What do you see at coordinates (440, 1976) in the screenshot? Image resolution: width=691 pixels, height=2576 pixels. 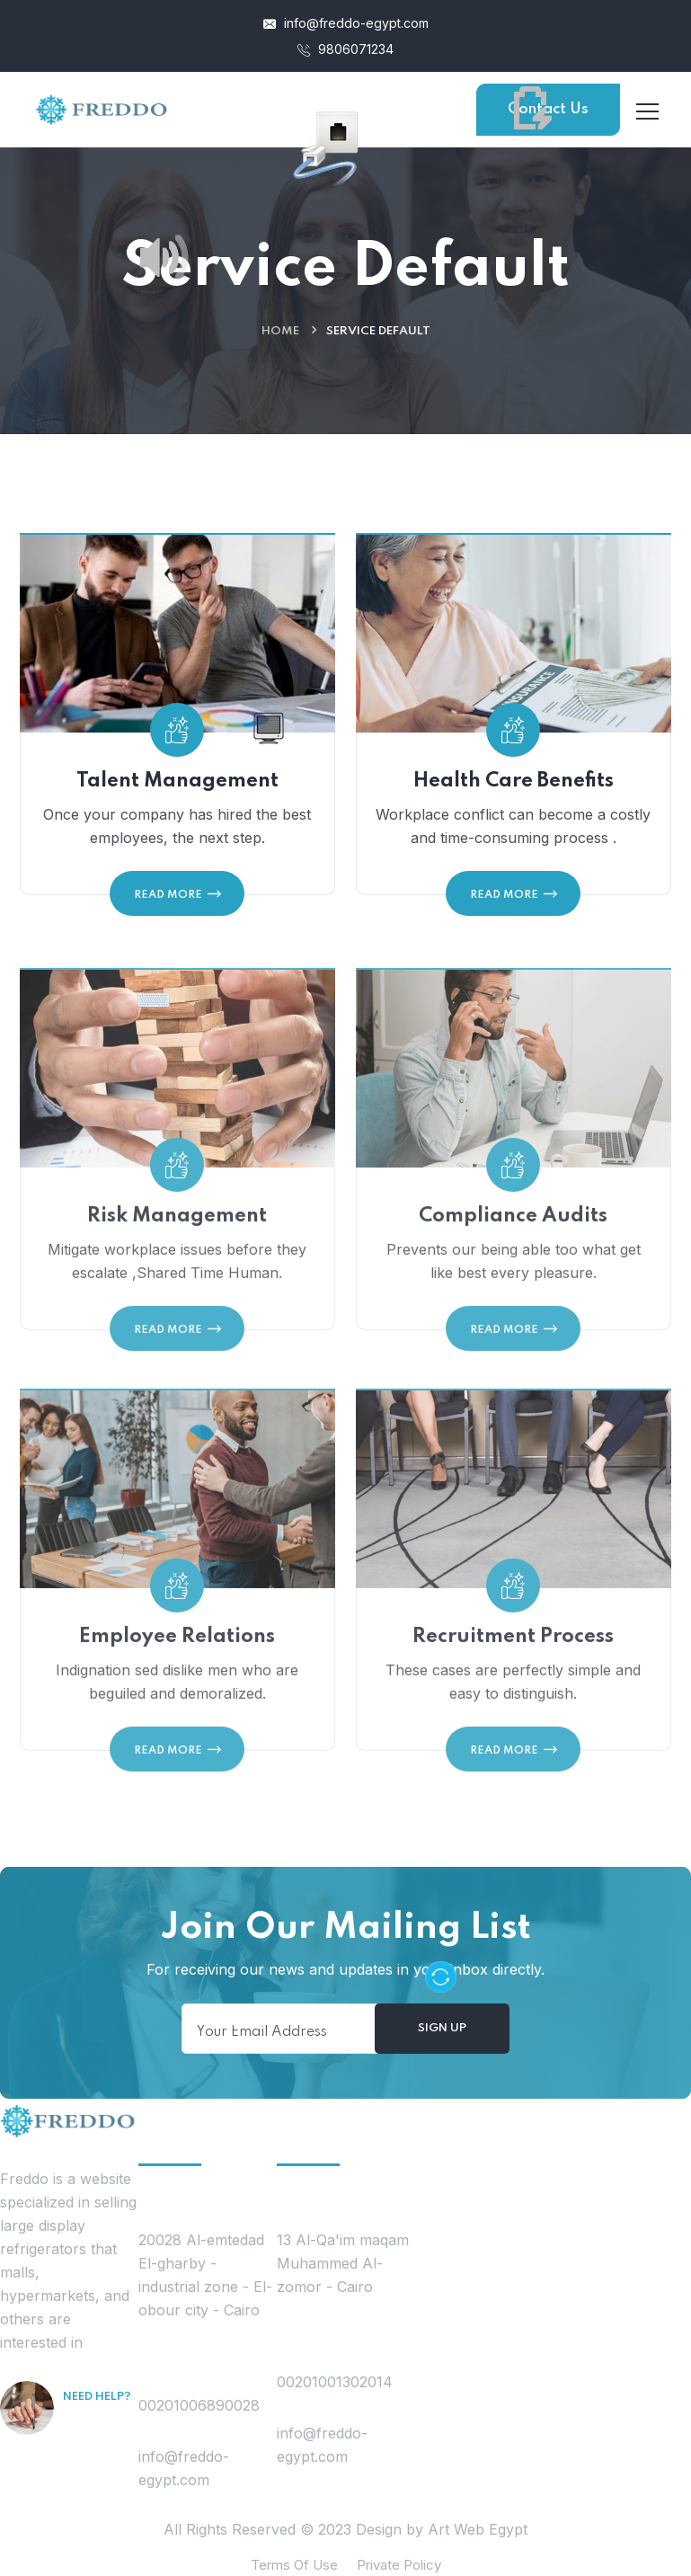 I see `file is currently syncing with Insync cloud storage` at bounding box center [440, 1976].